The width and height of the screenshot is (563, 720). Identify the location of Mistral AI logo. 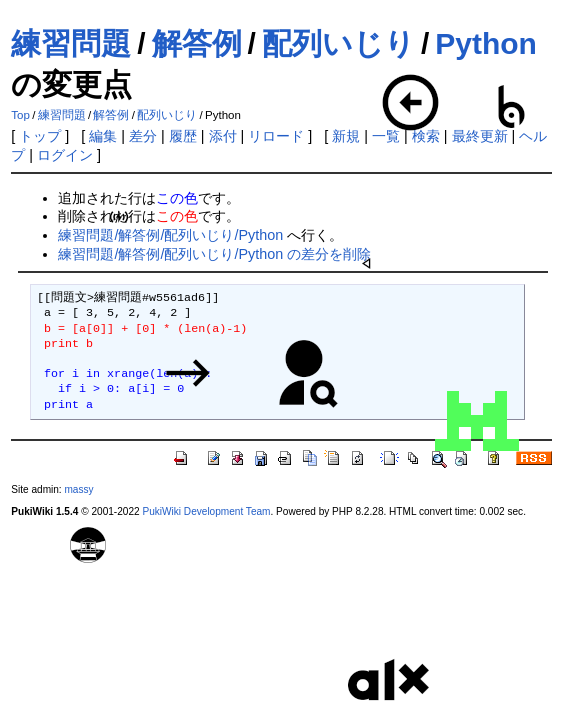
(477, 421).